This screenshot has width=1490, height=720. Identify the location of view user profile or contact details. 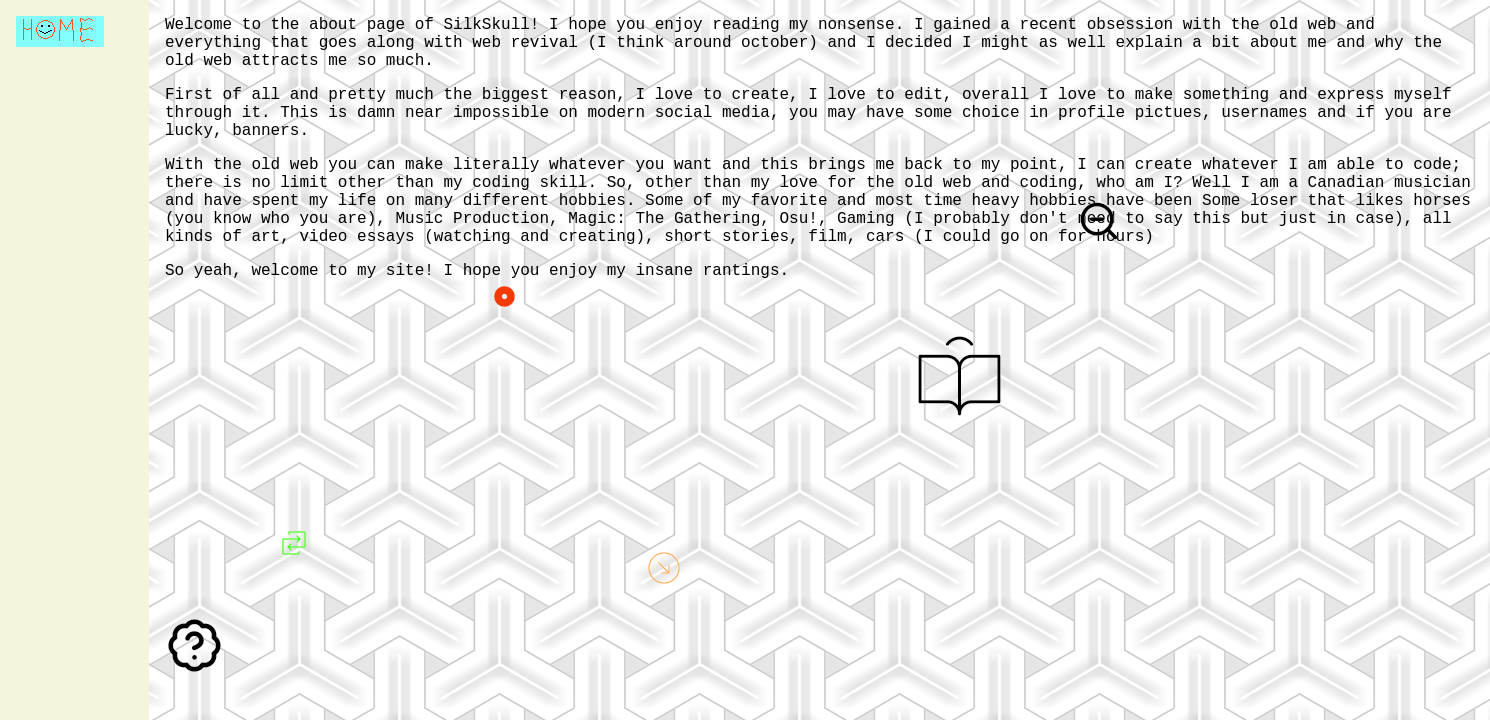
(959, 374).